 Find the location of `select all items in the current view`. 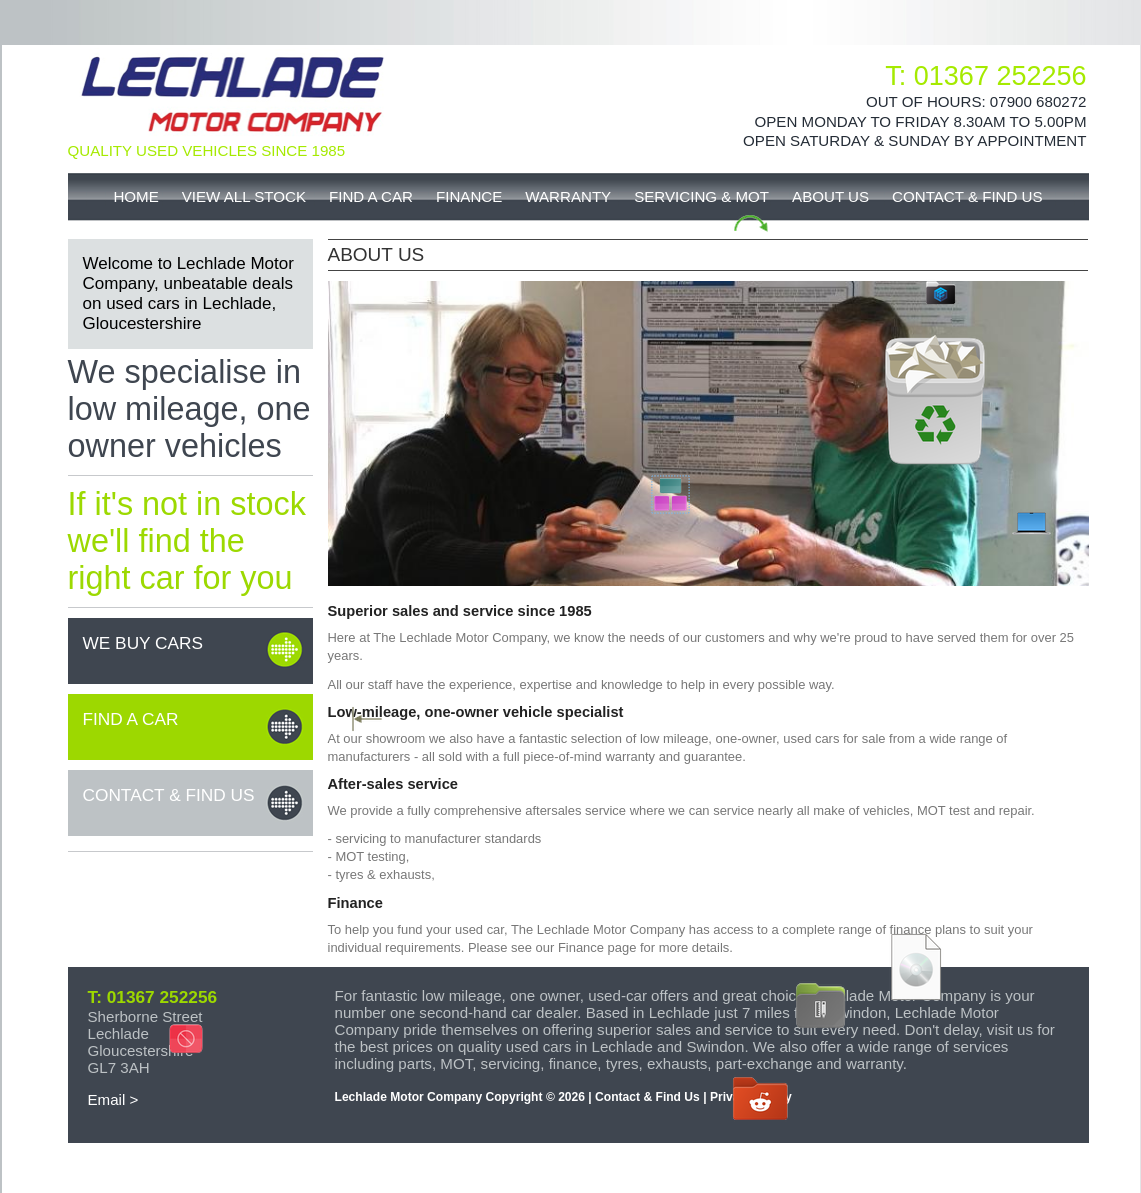

select all items in the current view is located at coordinates (670, 494).